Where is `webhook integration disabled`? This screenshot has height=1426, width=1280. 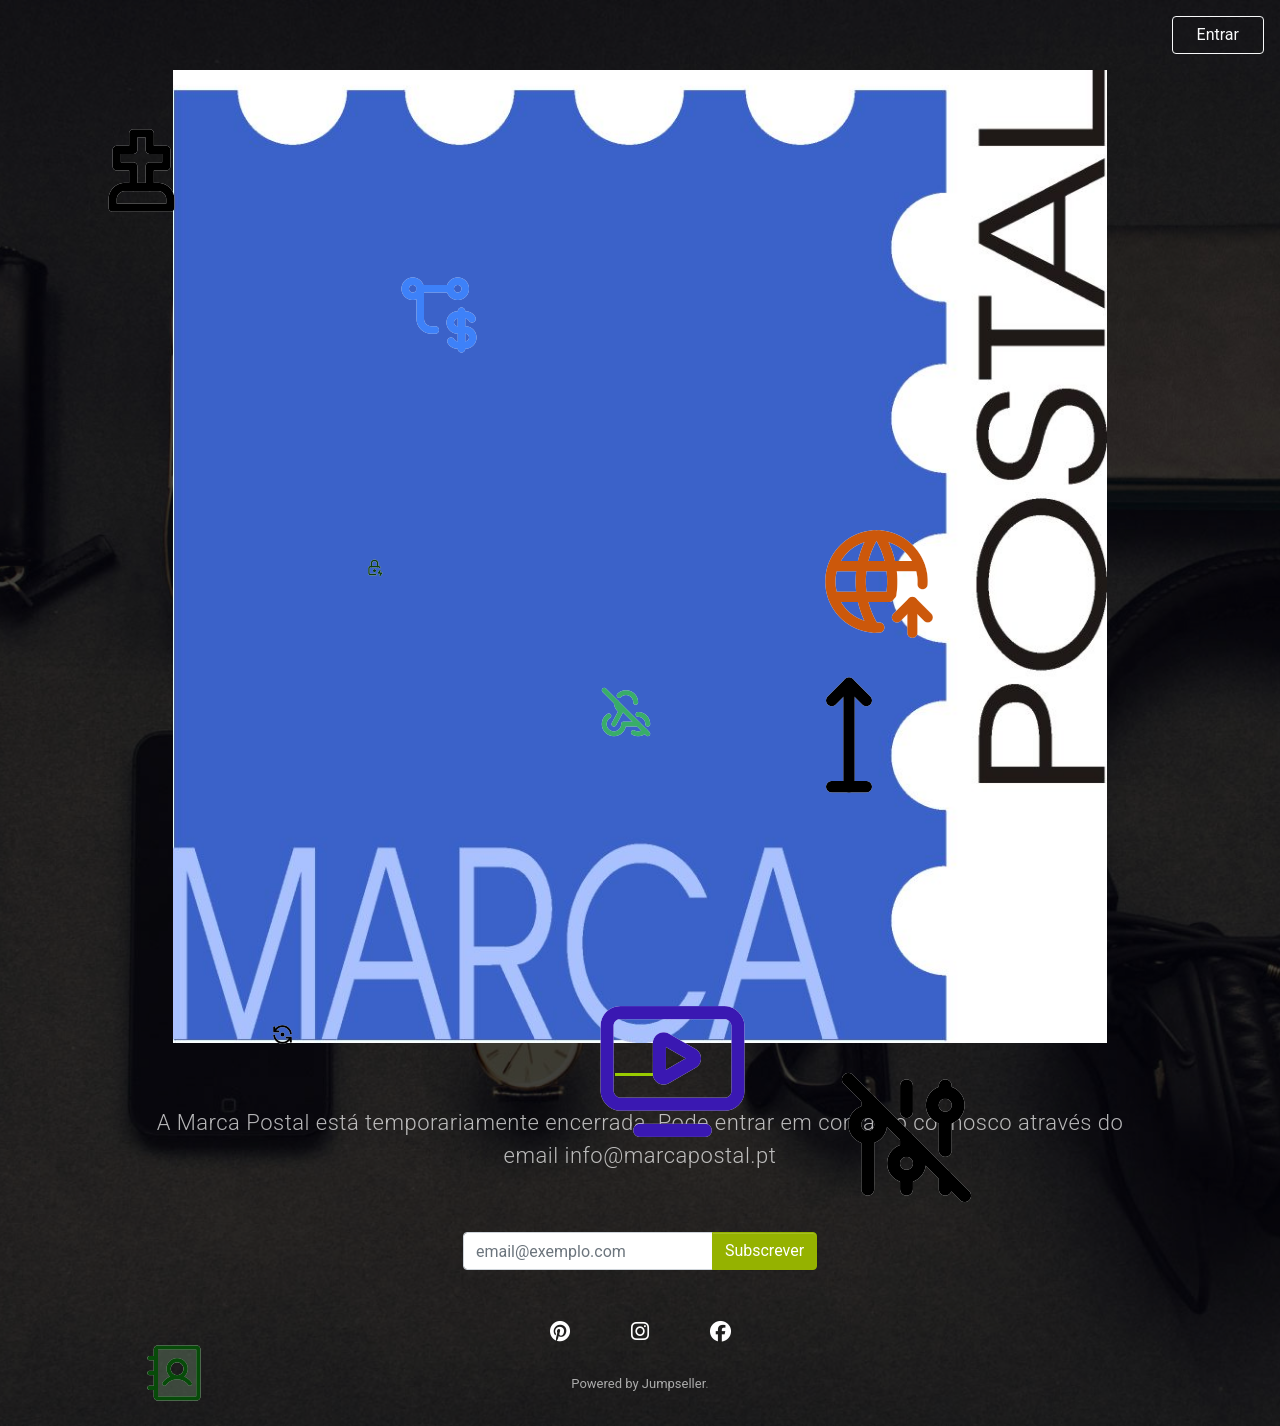
webhook integration disabled is located at coordinates (626, 712).